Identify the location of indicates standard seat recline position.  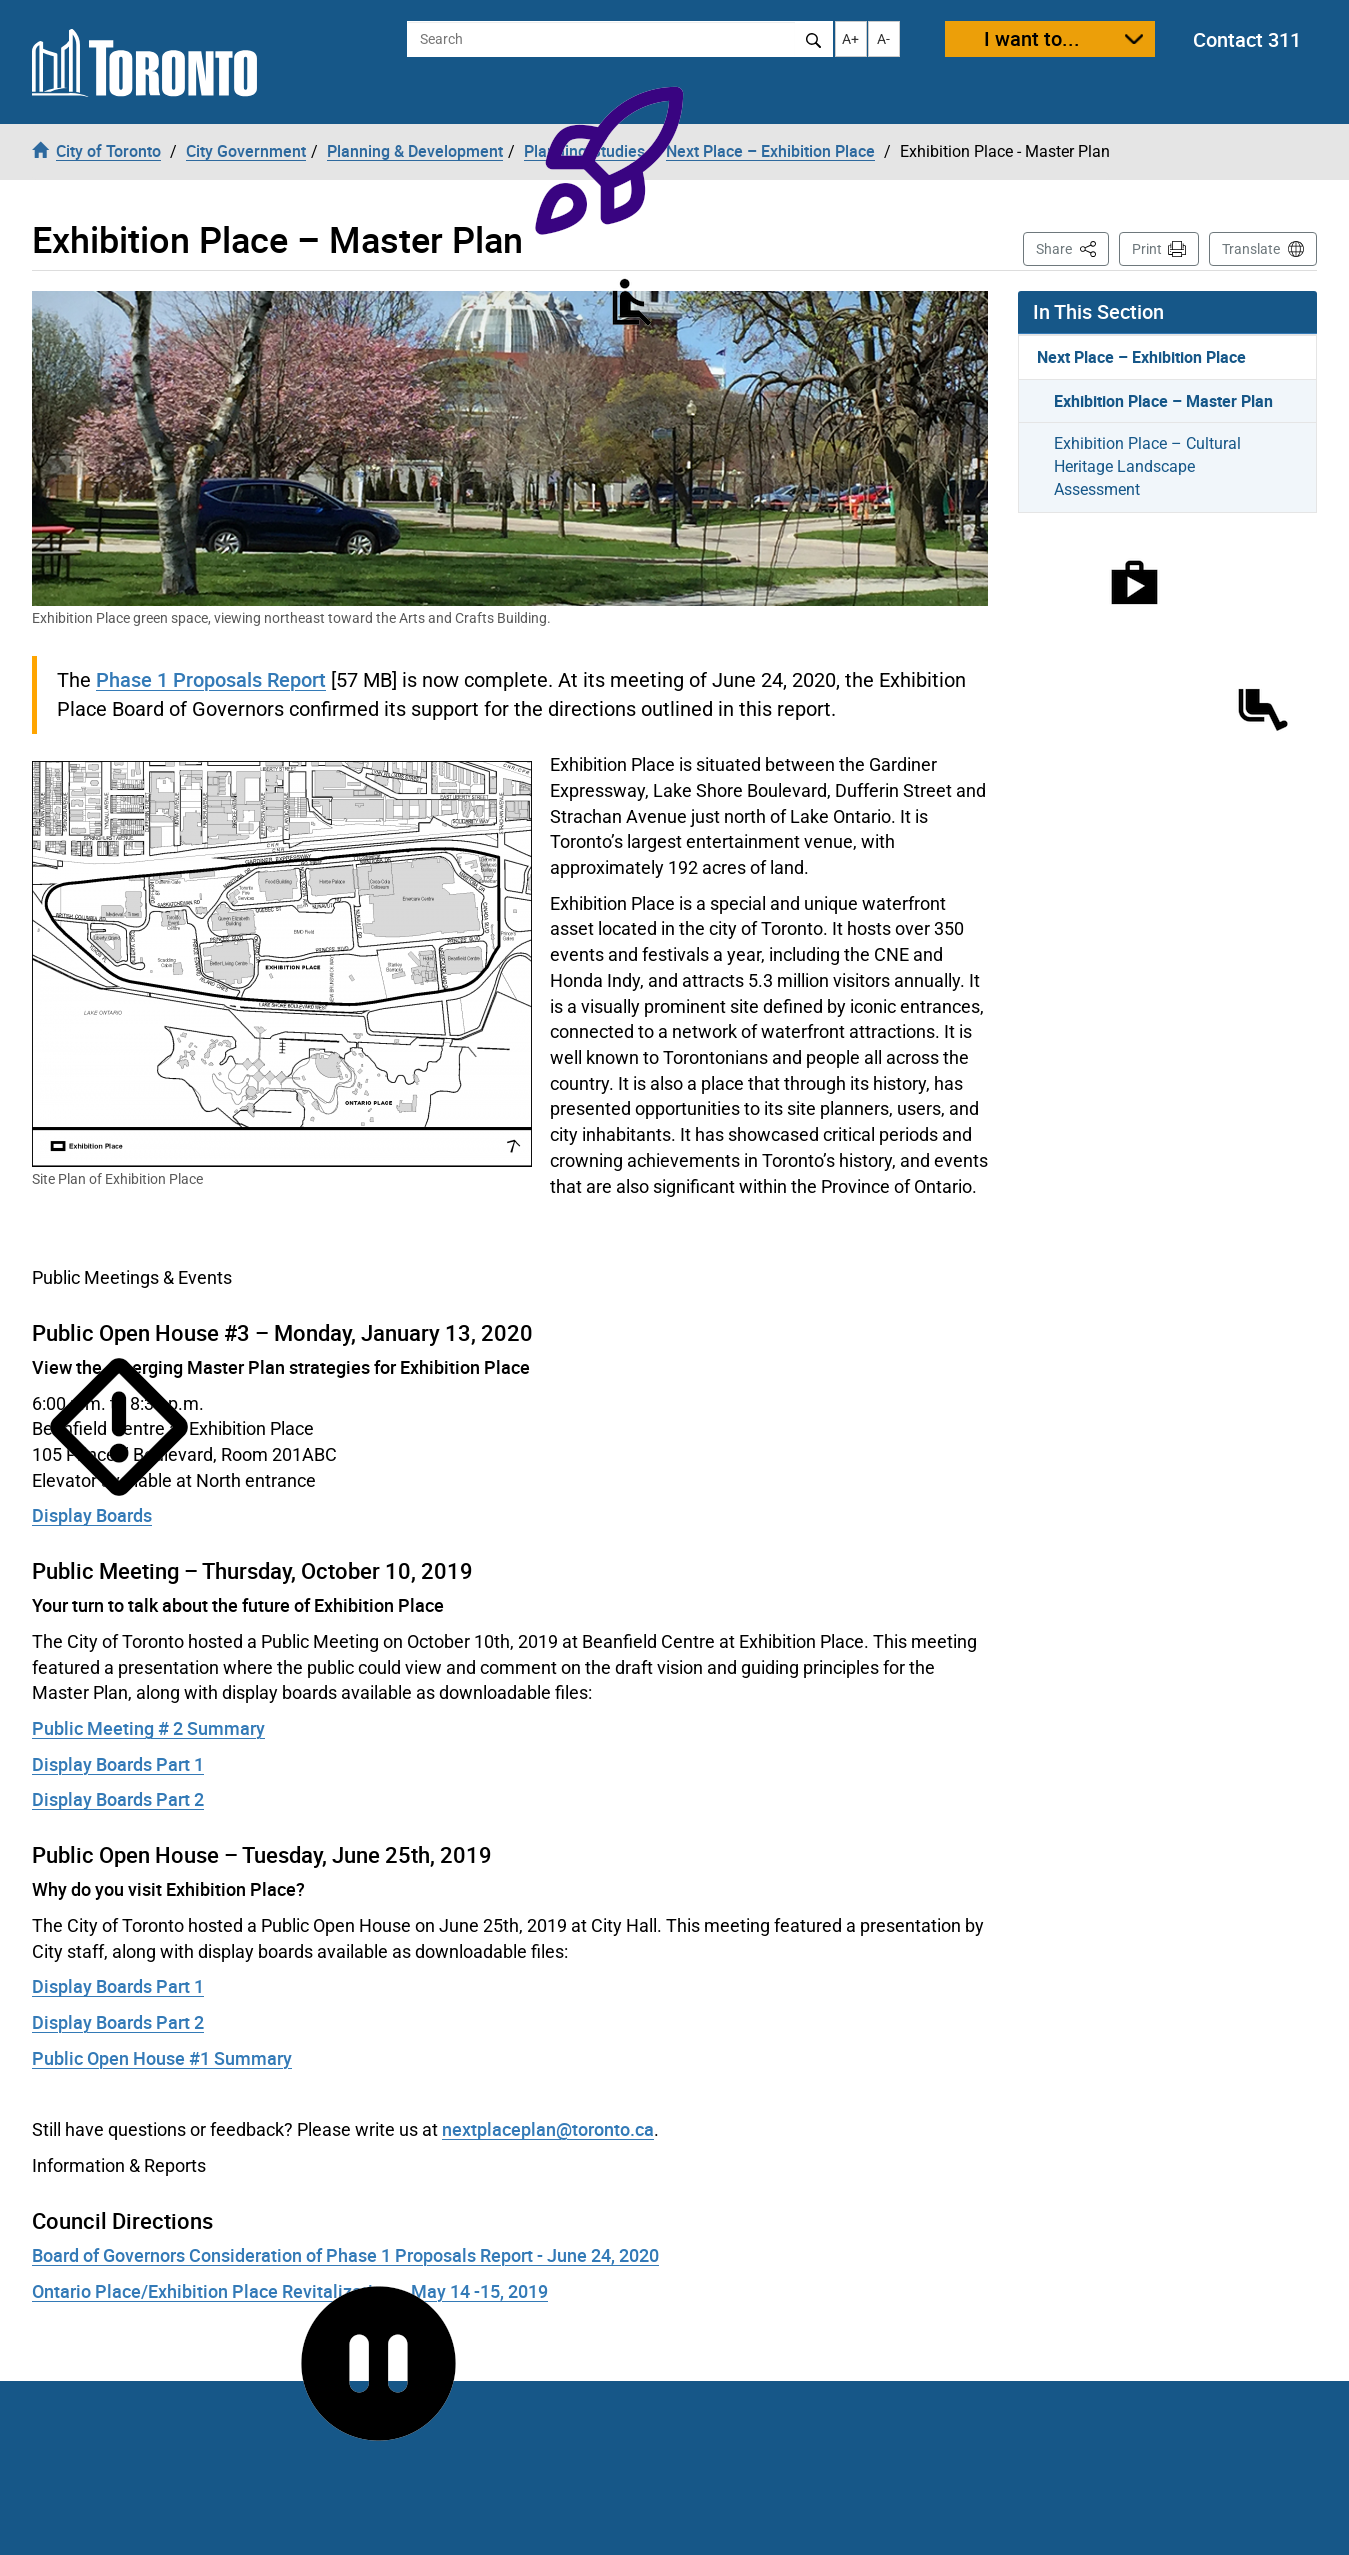
(632, 303).